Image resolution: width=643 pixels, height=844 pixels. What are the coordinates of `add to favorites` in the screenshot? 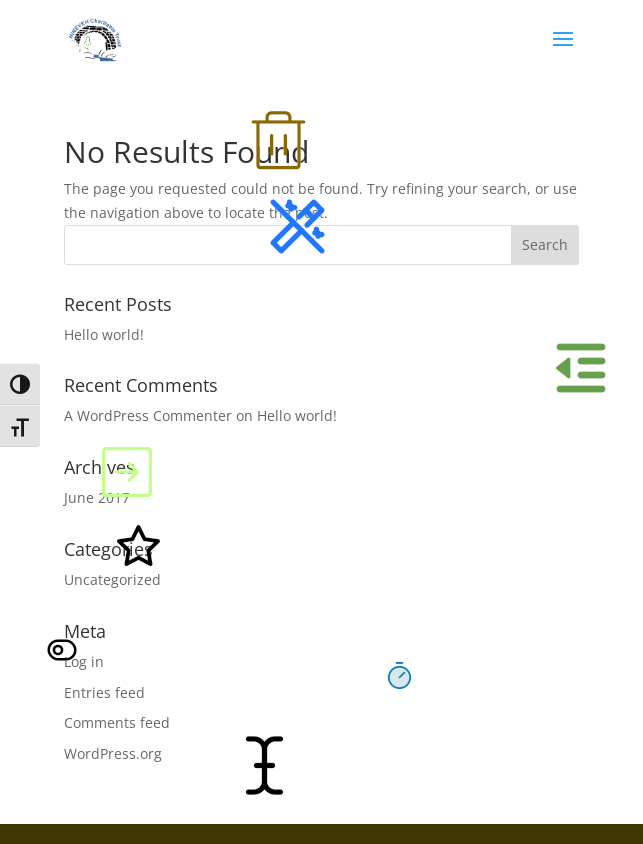 It's located at (138, 546).